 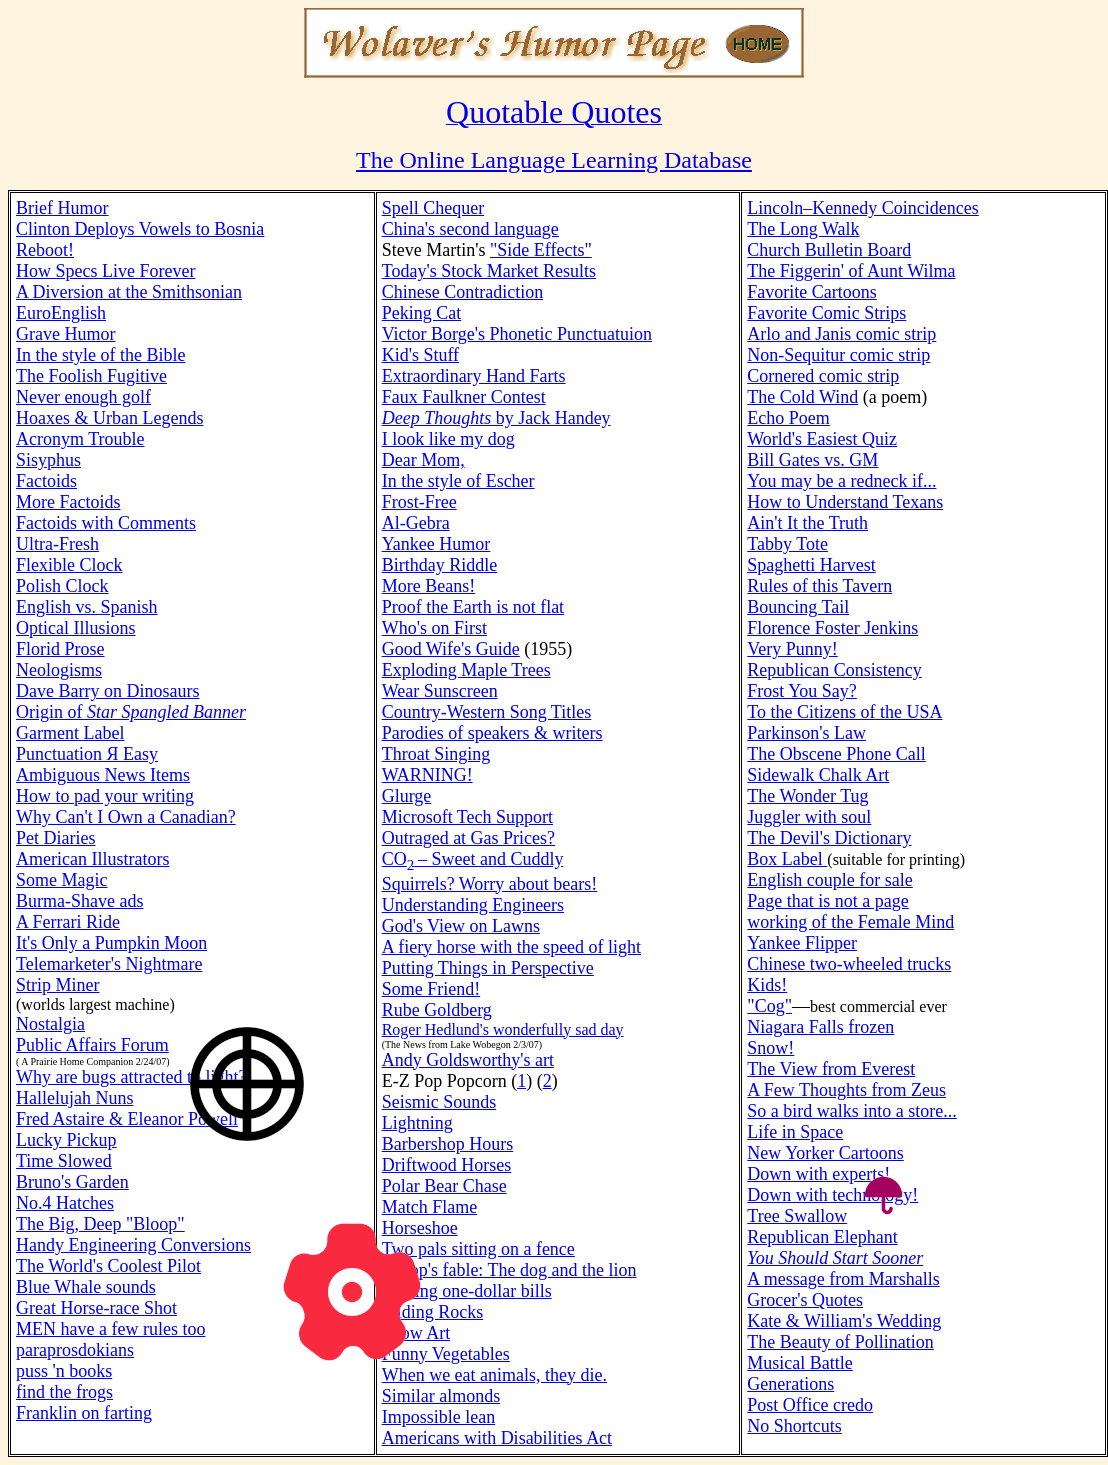 What do you see at coordinates (883, 1195) in the screenshot?
I see `view weather protection or rain forecast` at bounding box center [883, 1195].